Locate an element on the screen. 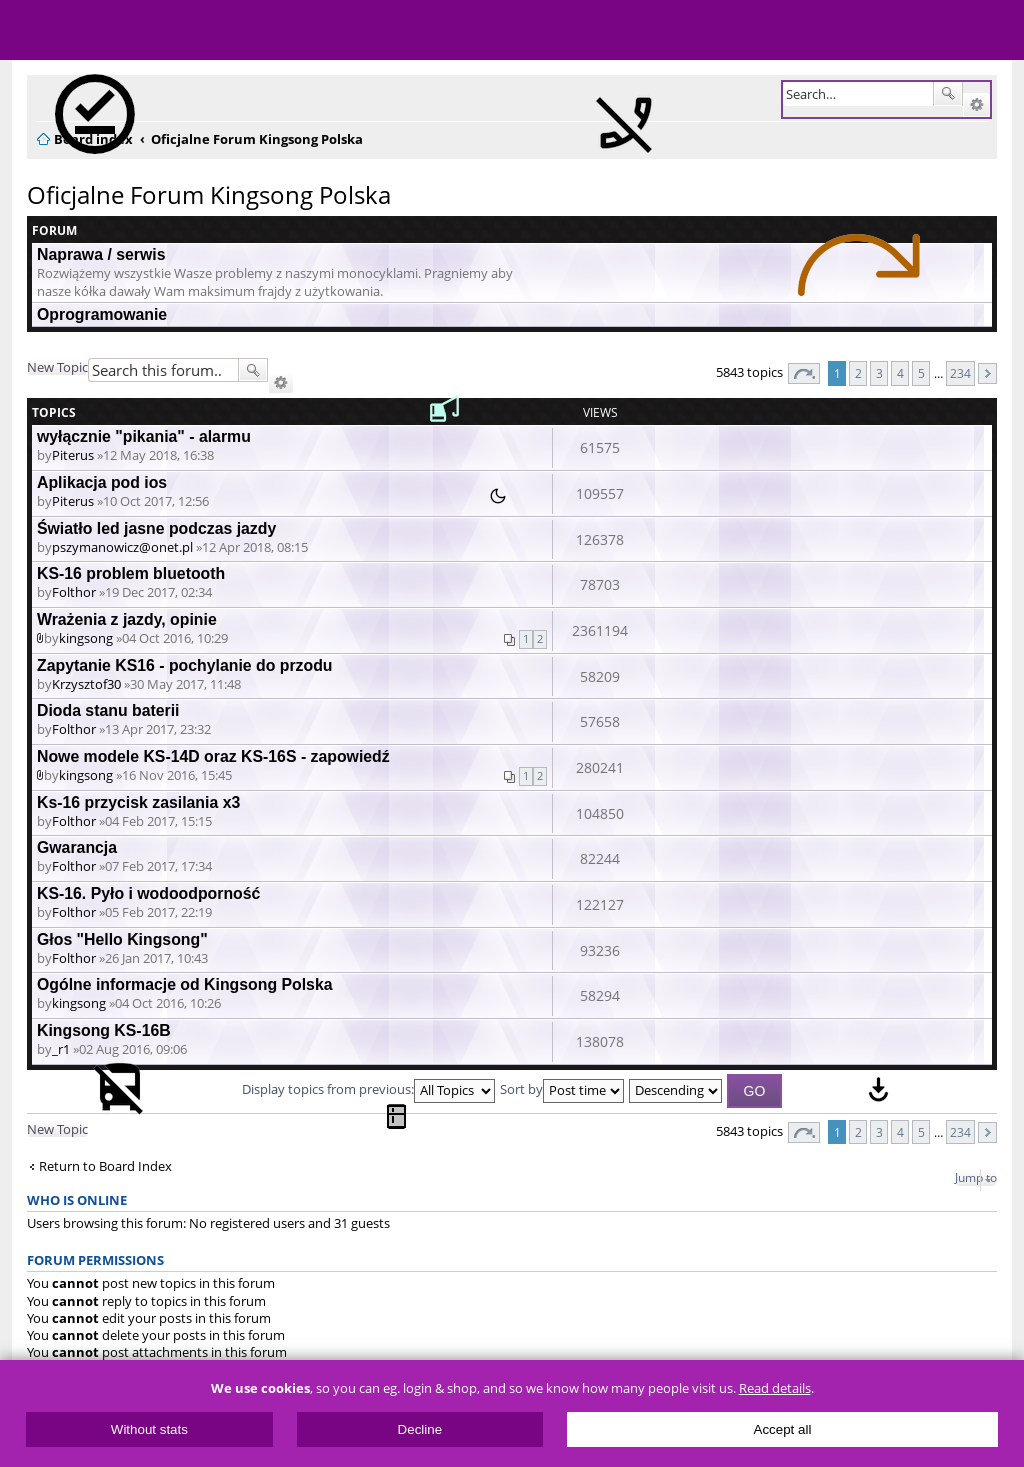  indicates content is available offline is located at coordinates (95, 114).